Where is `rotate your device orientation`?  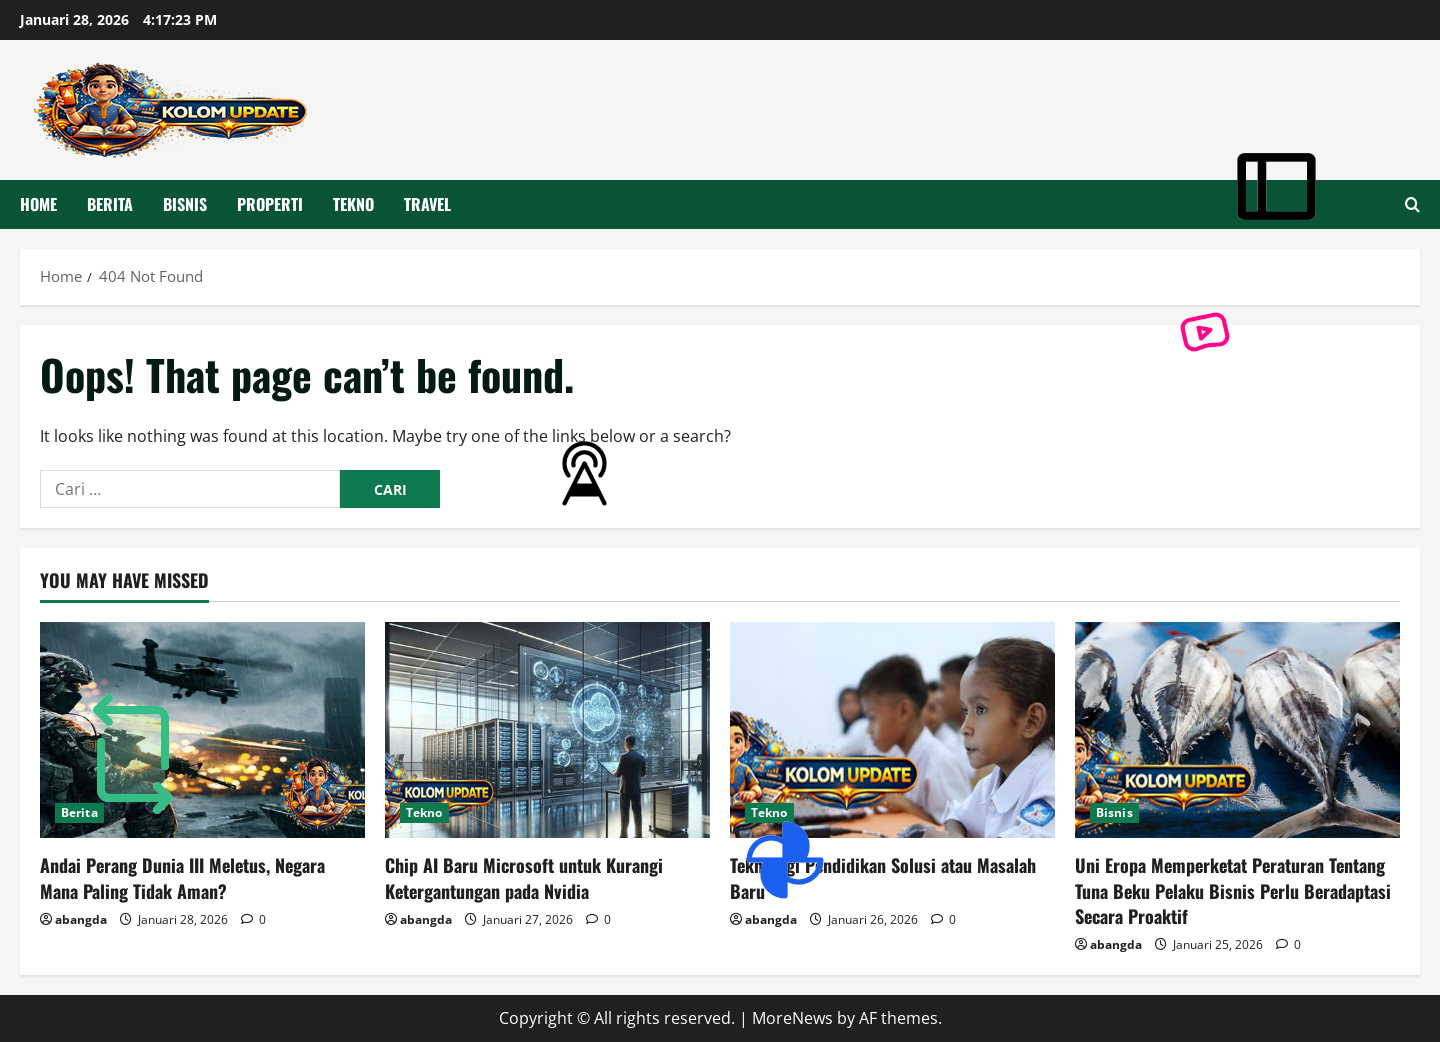
rotate your device orientation is located at coordinates (133, 754).